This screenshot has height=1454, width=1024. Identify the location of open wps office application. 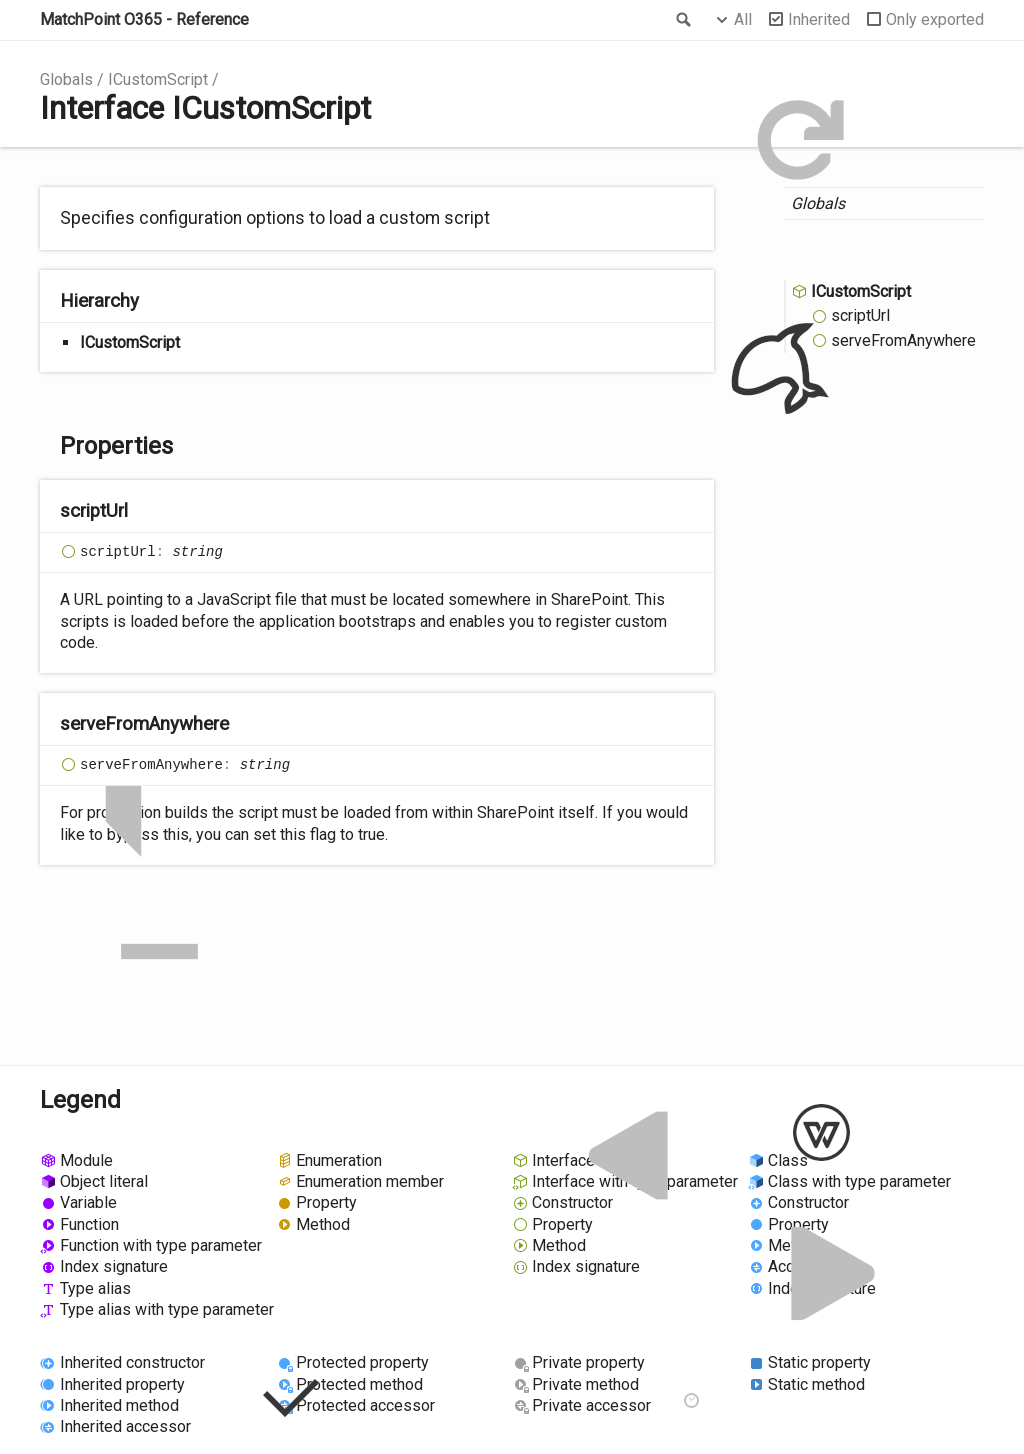
(821, 1132).